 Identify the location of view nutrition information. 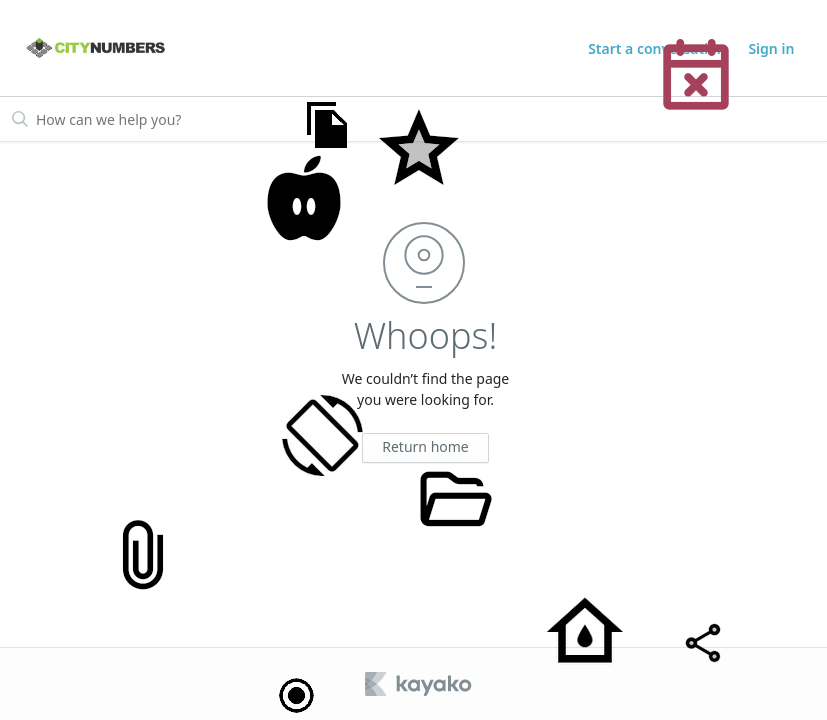
(304, 198).